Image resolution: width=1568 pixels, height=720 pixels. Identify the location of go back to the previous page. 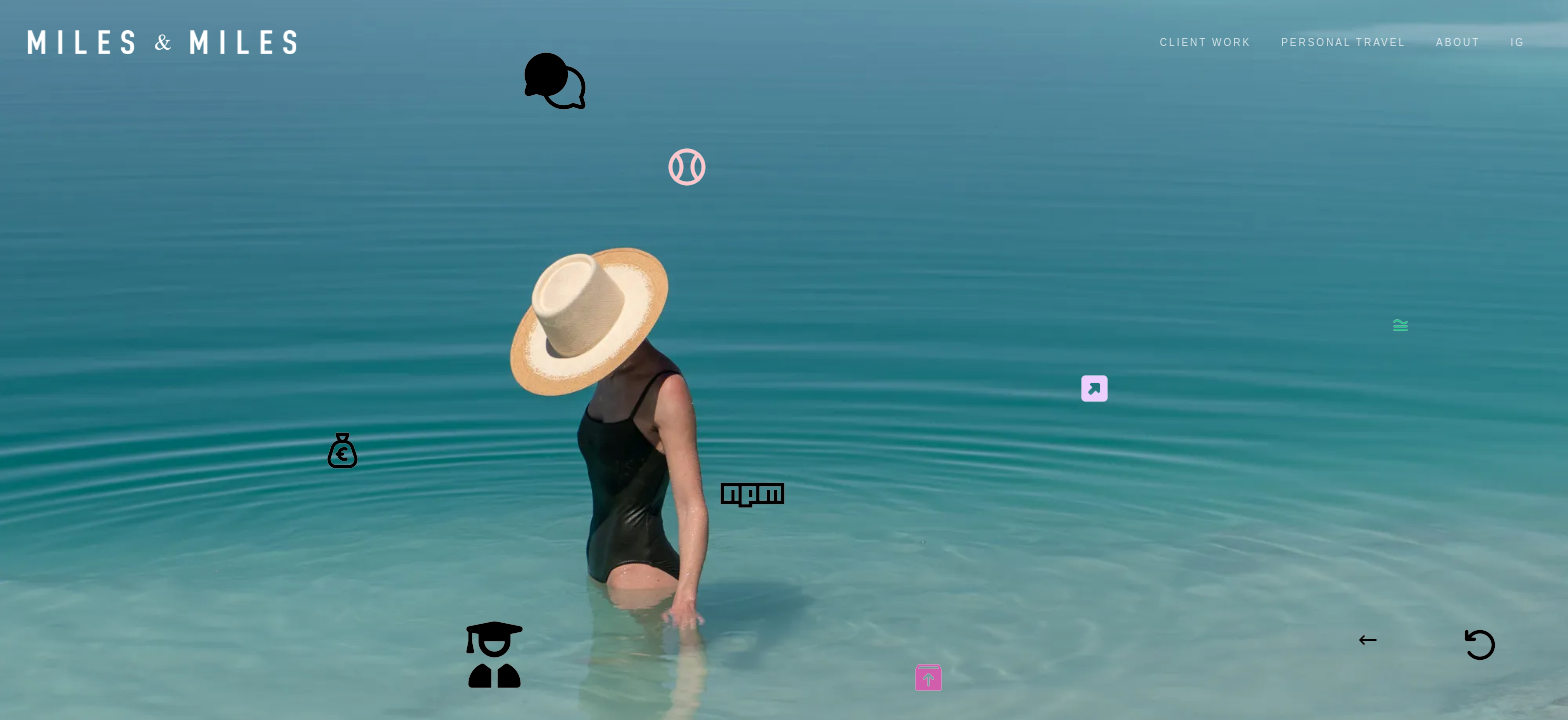
(1368, 640).